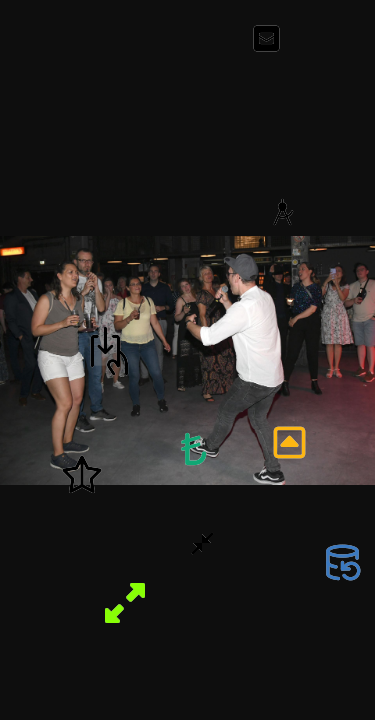 The width and height of the screenshot is (375, 720). What do you see at coordinates (82, 476) in the screenshot?
I see `indicates a partial or half-star rating` at bounding box center [82, 476].